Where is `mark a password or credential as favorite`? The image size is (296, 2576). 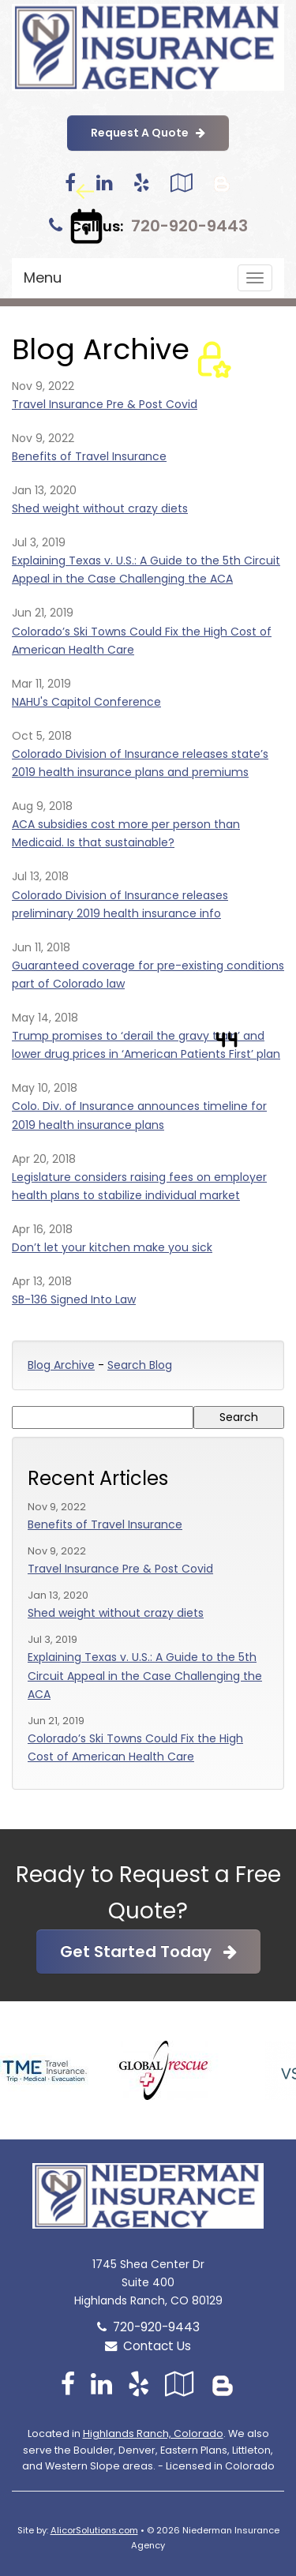
mark a password or credential as favorite is located at coordinates (212, 358).